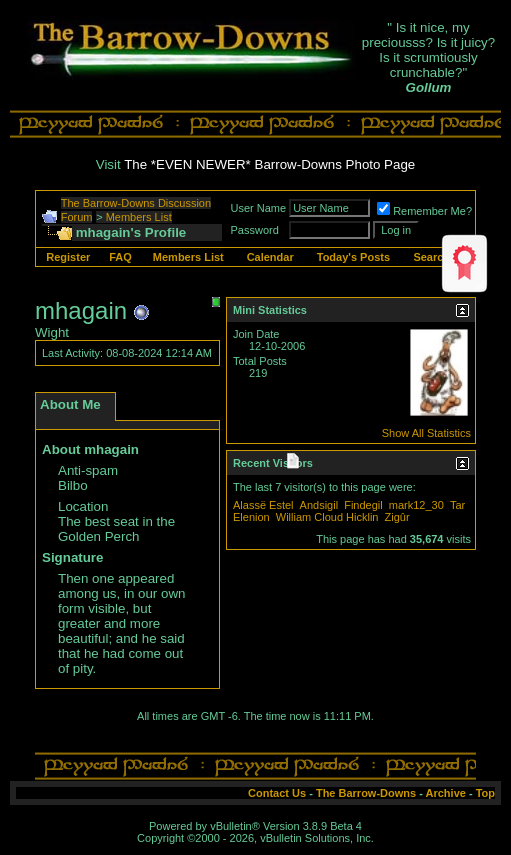  Describe the element at coordinates (464, 263) in the screenshot. I see `a pkcs7 certificate file or security credential` at that location.